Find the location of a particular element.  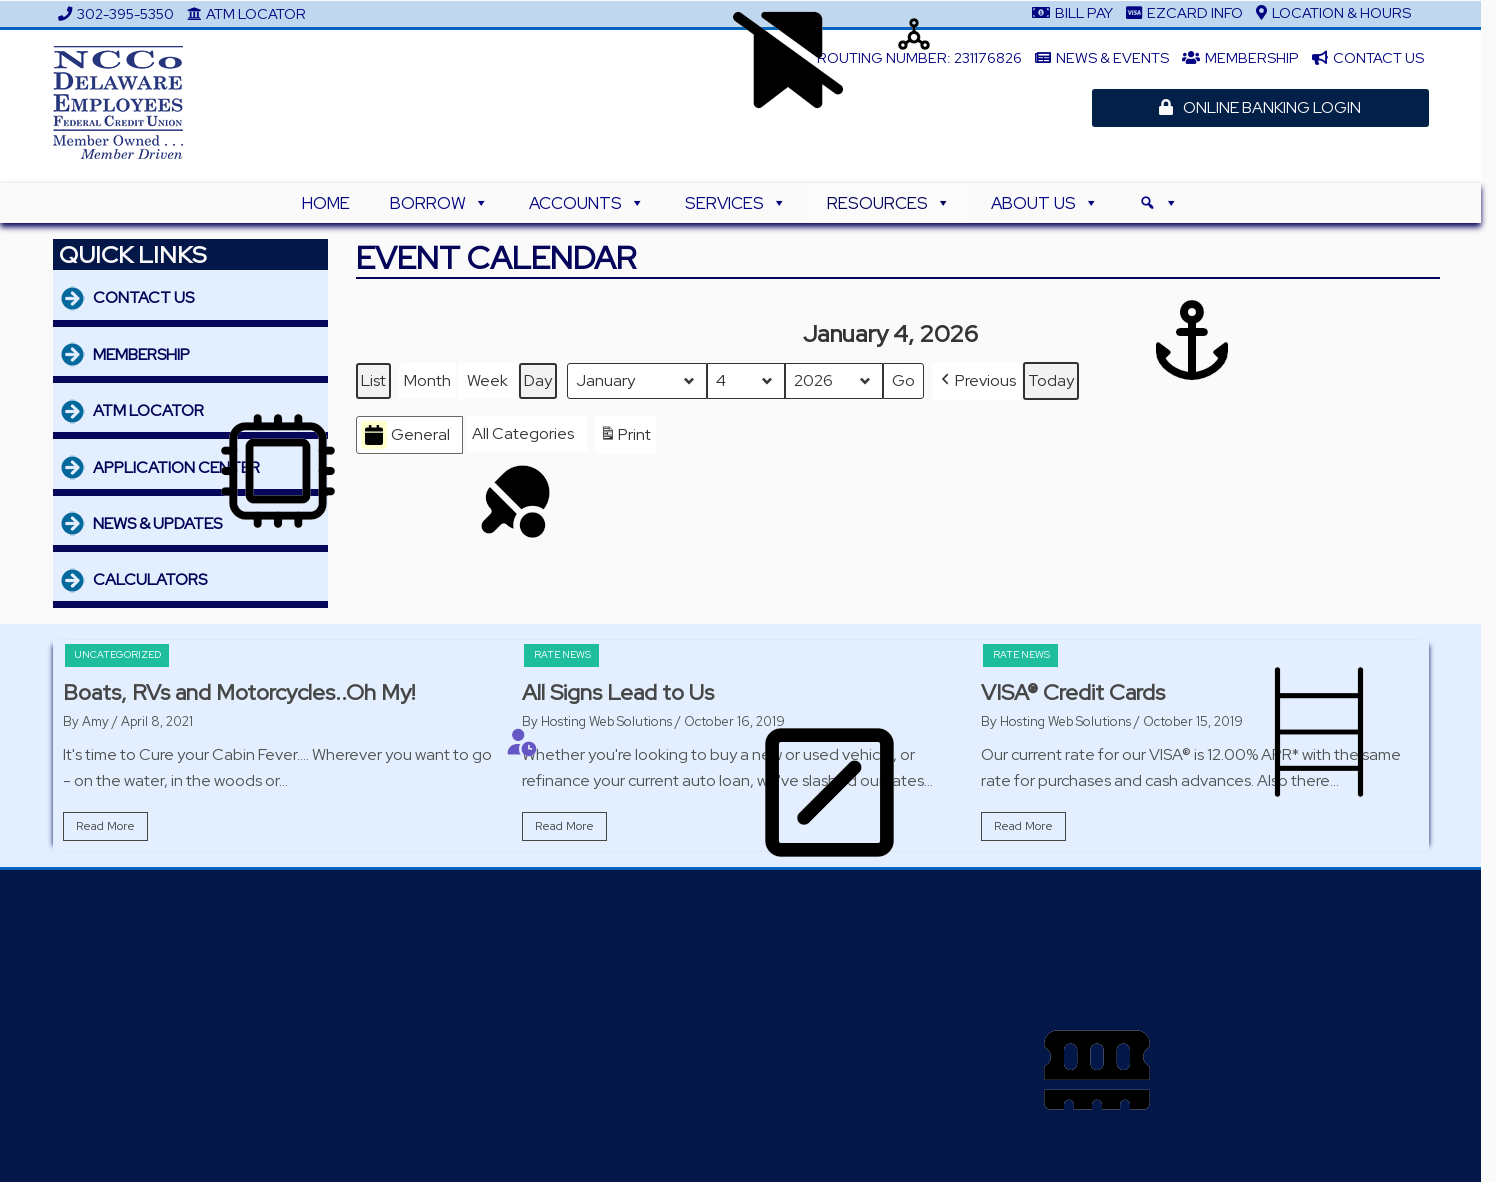

view user's activity history or time log is located at coordinates (521, 741).